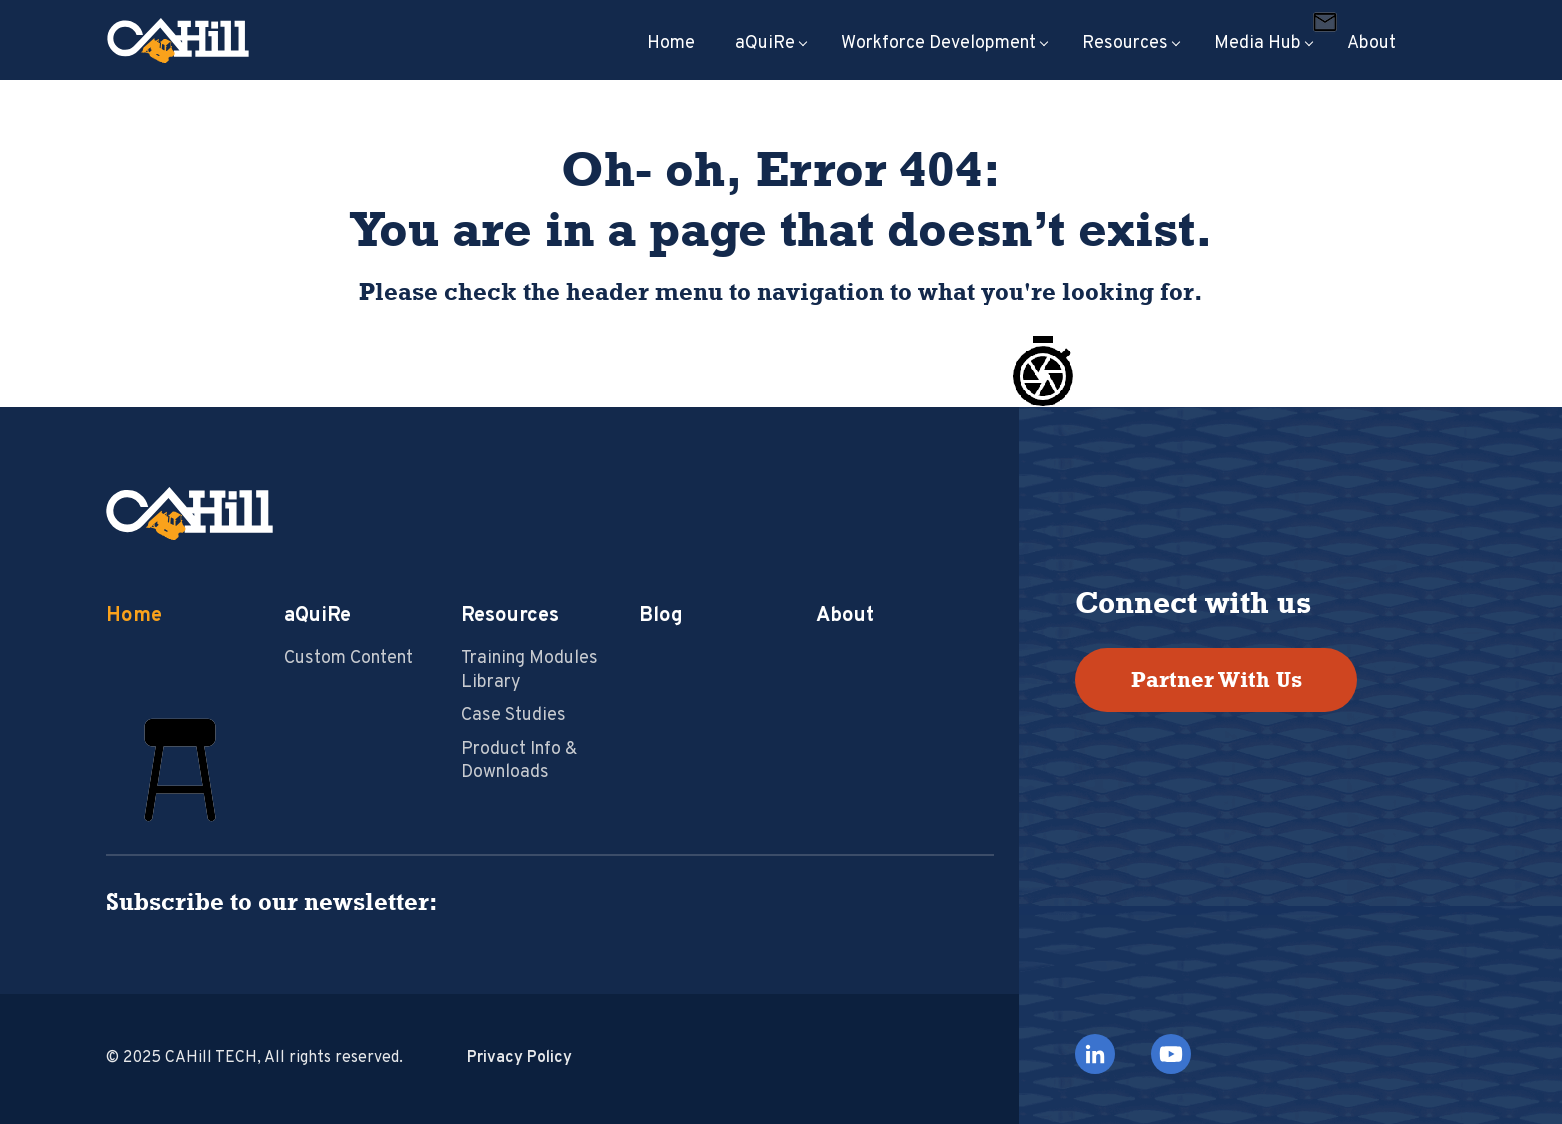  Describe the element at coordinates (180, 770) in the screenshot. I see `furniture item in a home decor or interior design app` at that location.